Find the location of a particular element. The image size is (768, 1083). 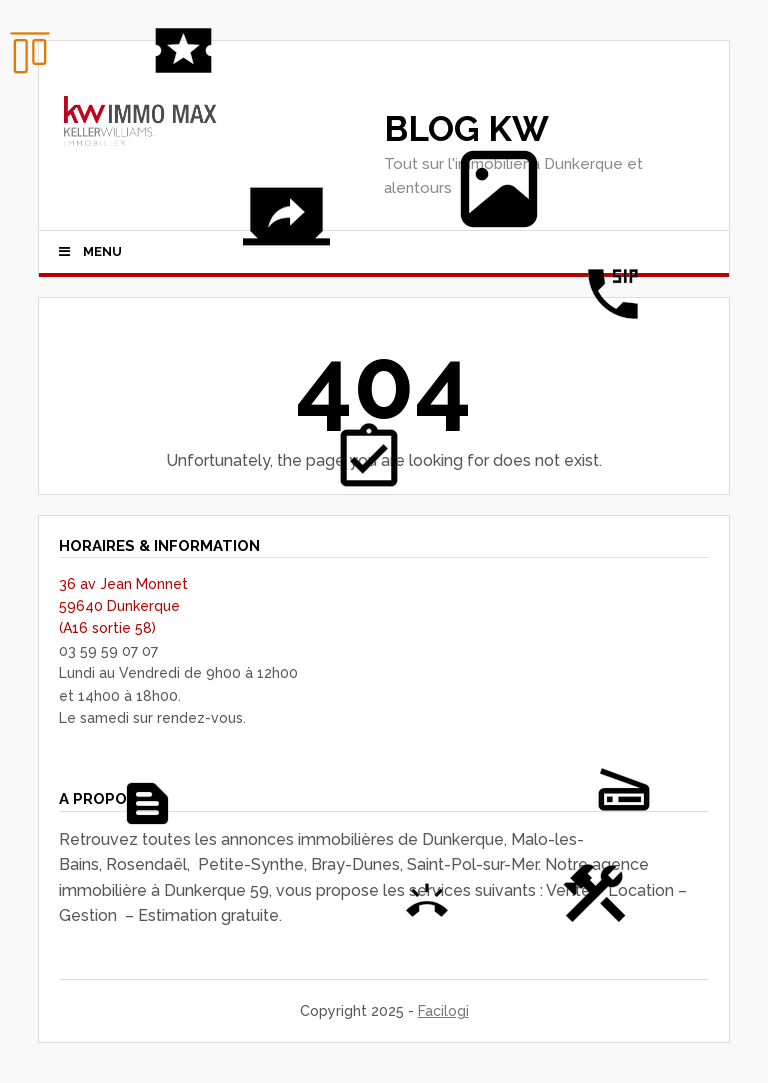

view local events or activities is located at coordinates (183, 50).